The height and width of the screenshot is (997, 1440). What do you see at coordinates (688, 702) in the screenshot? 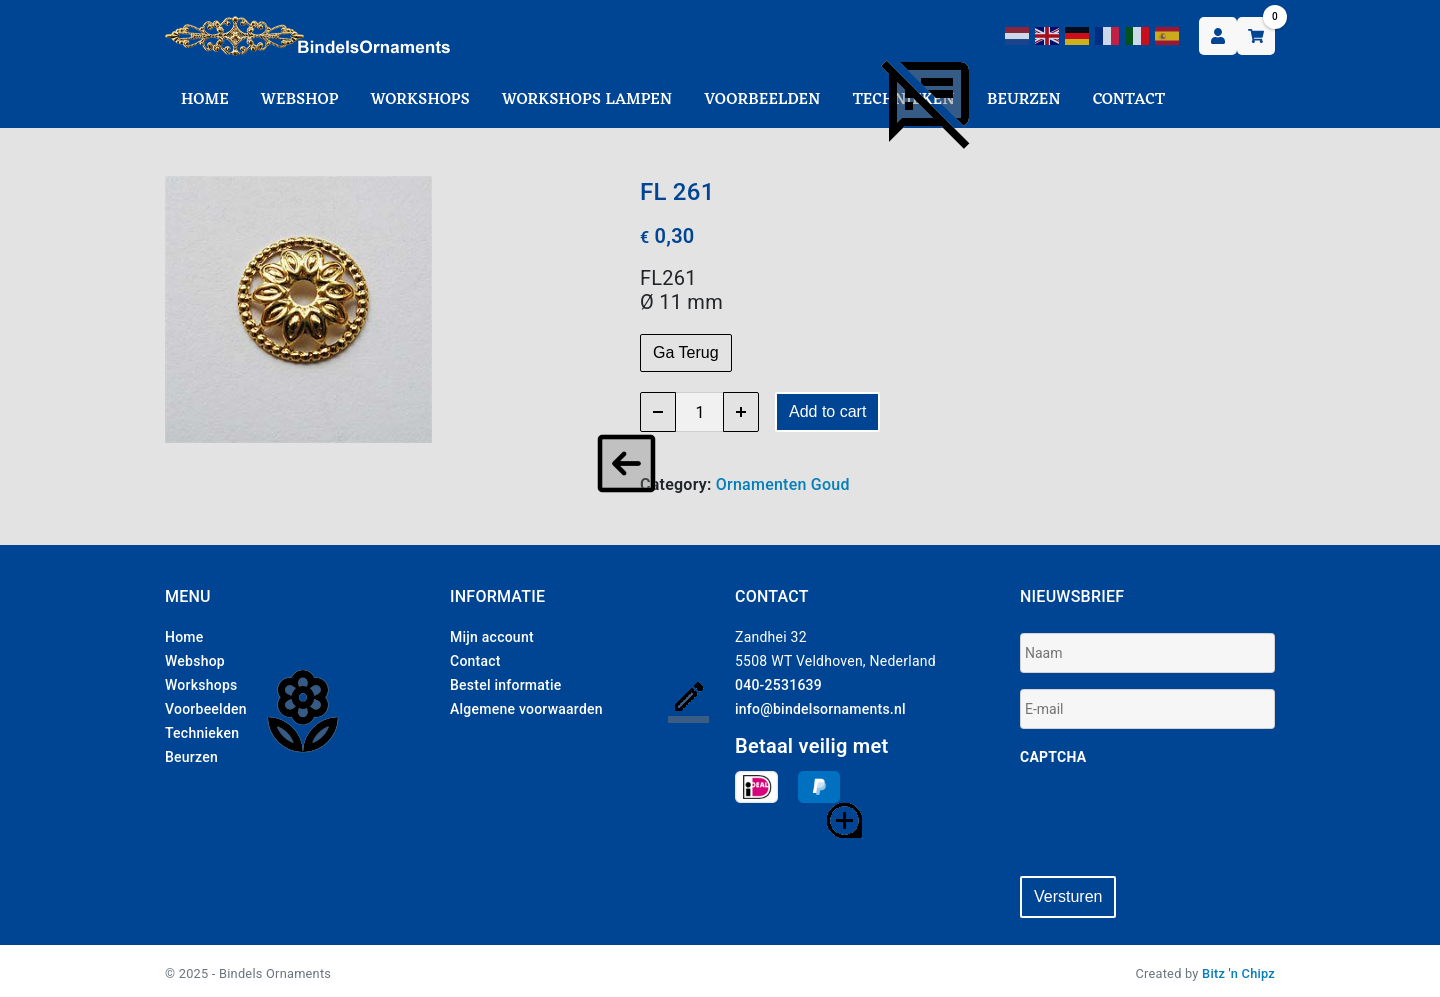
I see `edit or change border color` at bounding box center [688, 702].